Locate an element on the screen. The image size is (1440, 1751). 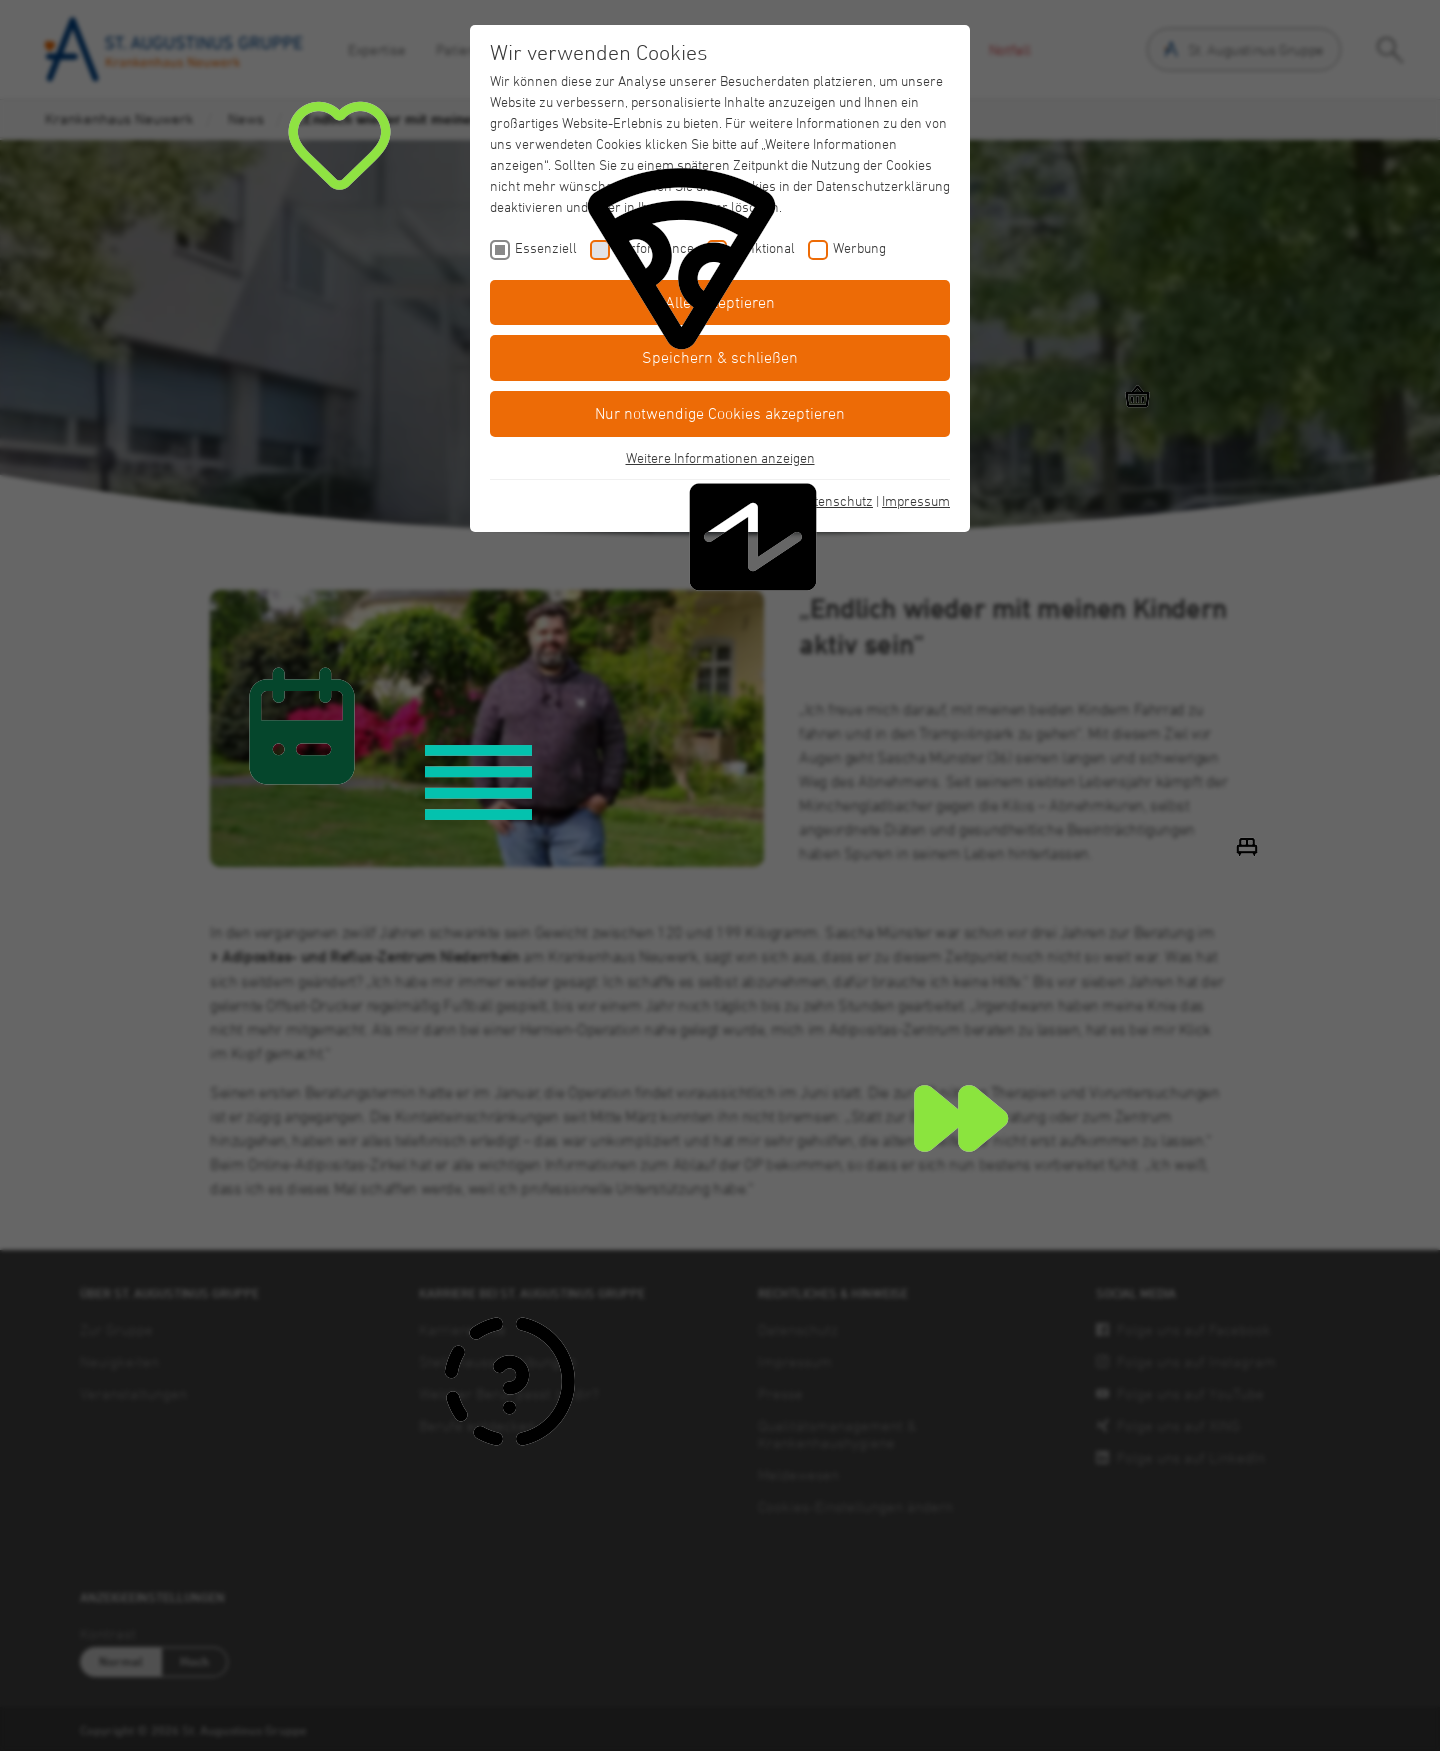
view single room accommodations is located at coordinates (1247, 847).